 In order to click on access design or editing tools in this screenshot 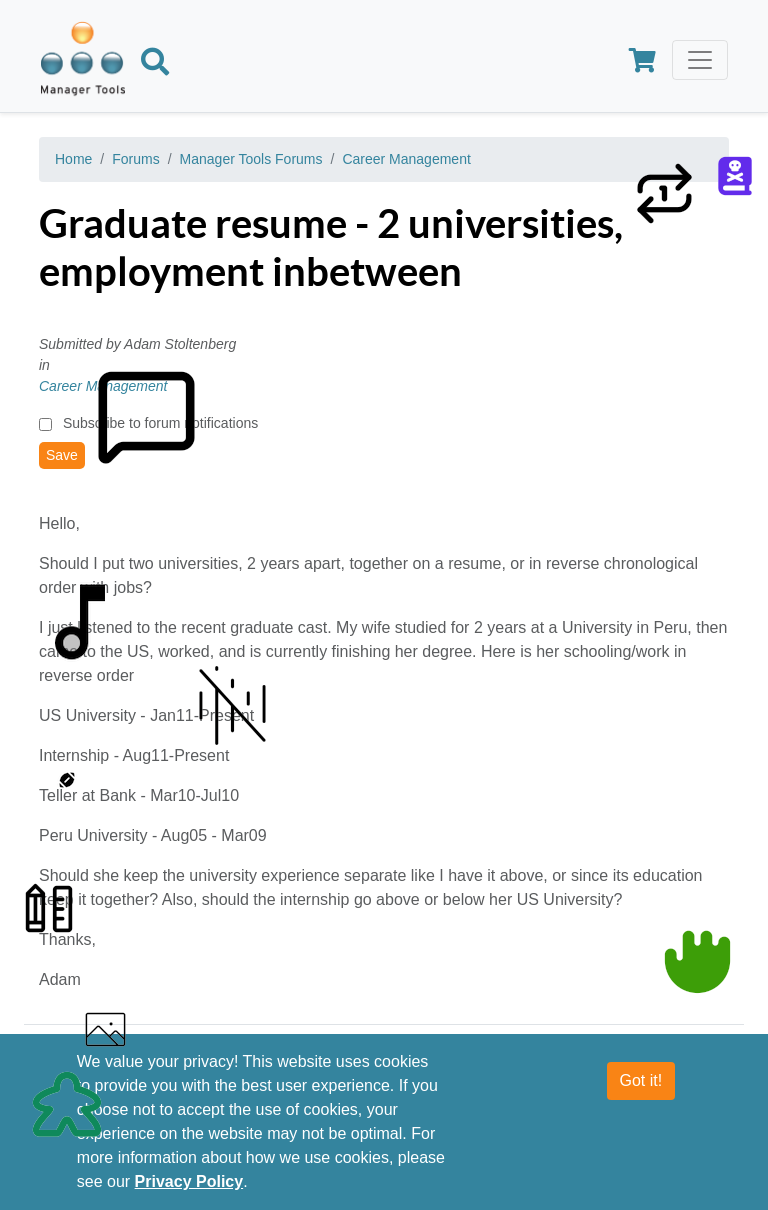, I will do `click(49, 909)`.